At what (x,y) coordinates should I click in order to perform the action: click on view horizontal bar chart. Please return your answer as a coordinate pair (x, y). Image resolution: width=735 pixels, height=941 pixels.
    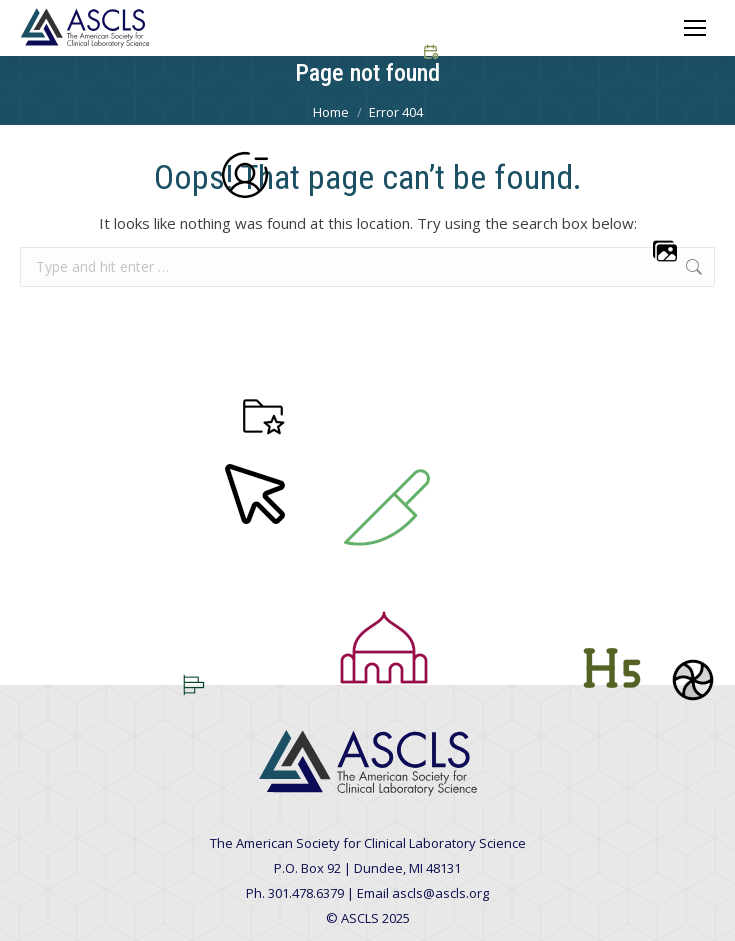
    Looking at the image, I should click on (193, 685).